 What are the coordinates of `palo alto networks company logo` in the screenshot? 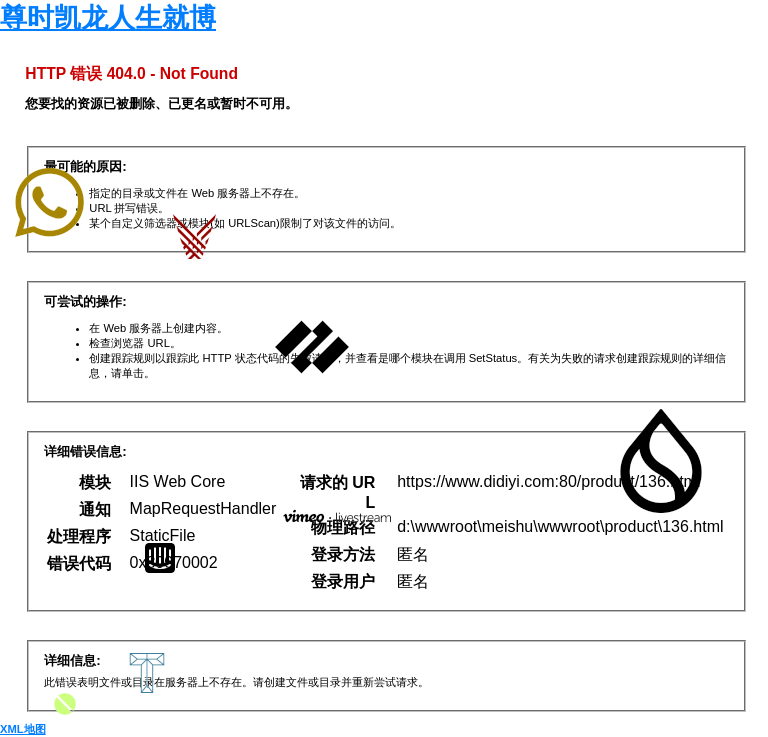 It's located at (312, 347).